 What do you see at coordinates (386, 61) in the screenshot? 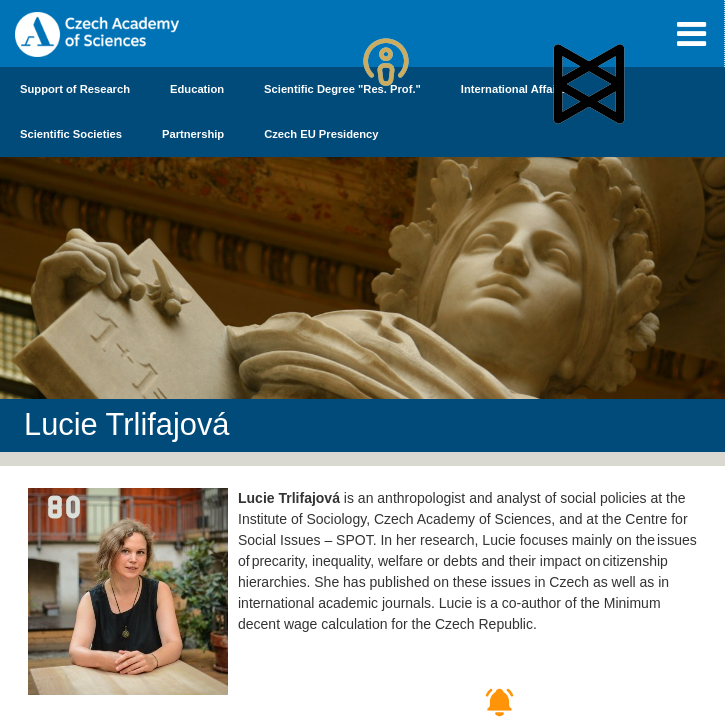
I see `open apple podcasts app` at bounding box center [386, 61].